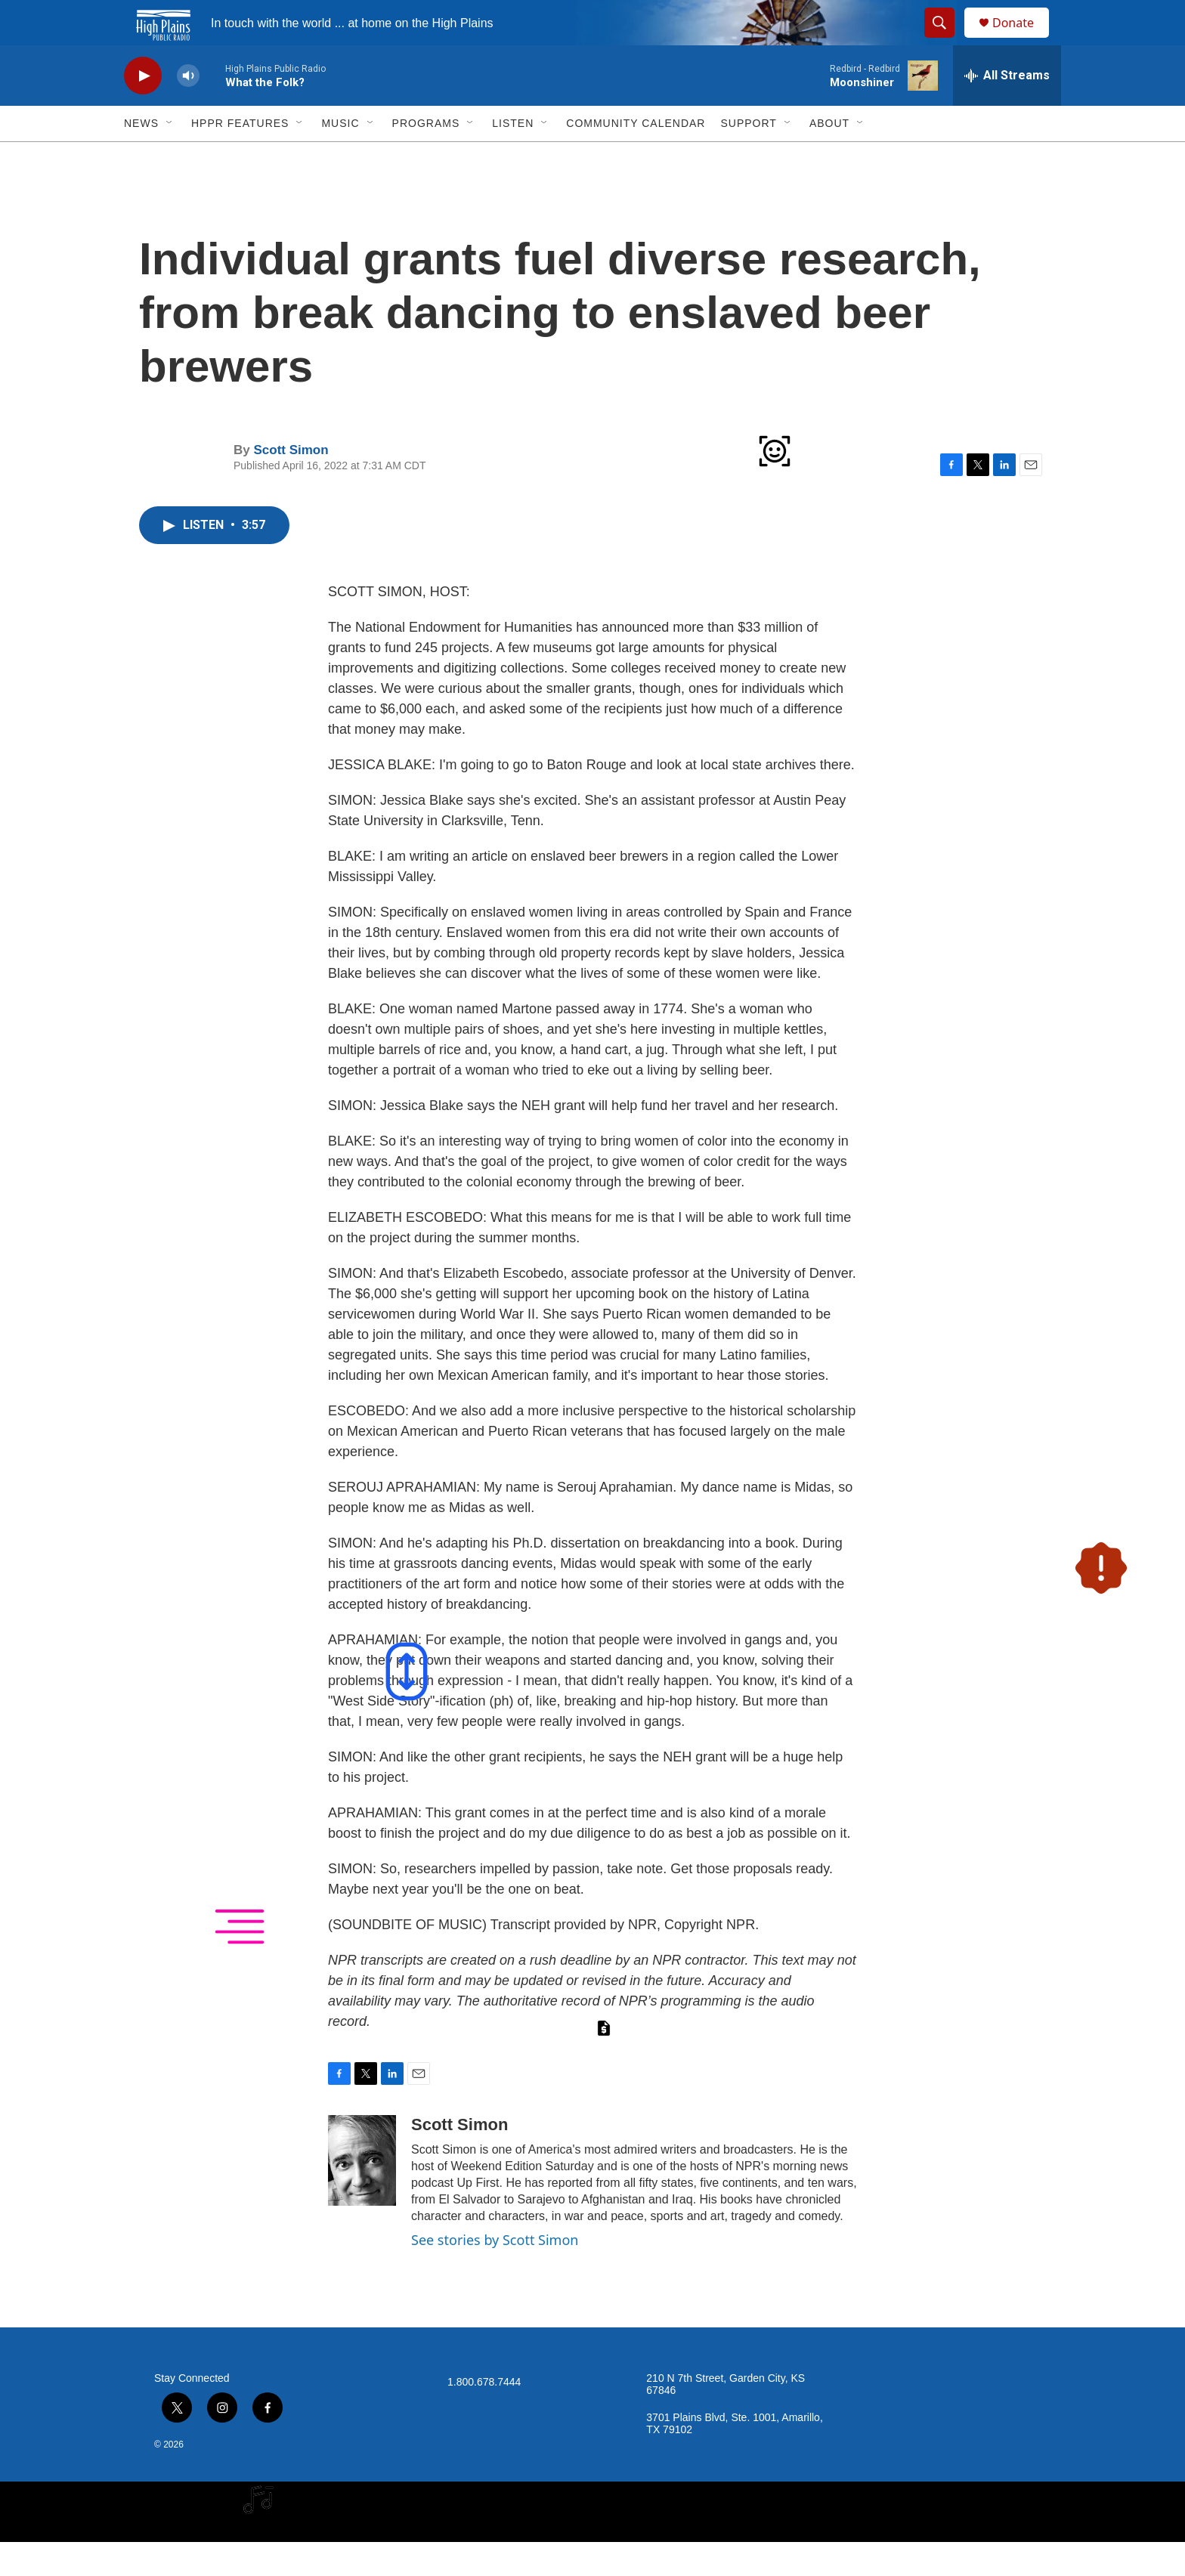 The image size is (1185, 2576). What do you see at coordinates (775, 451) in the screenshot?
I see `scan face to unlock or authenticate` at bounding box center [775, 451].